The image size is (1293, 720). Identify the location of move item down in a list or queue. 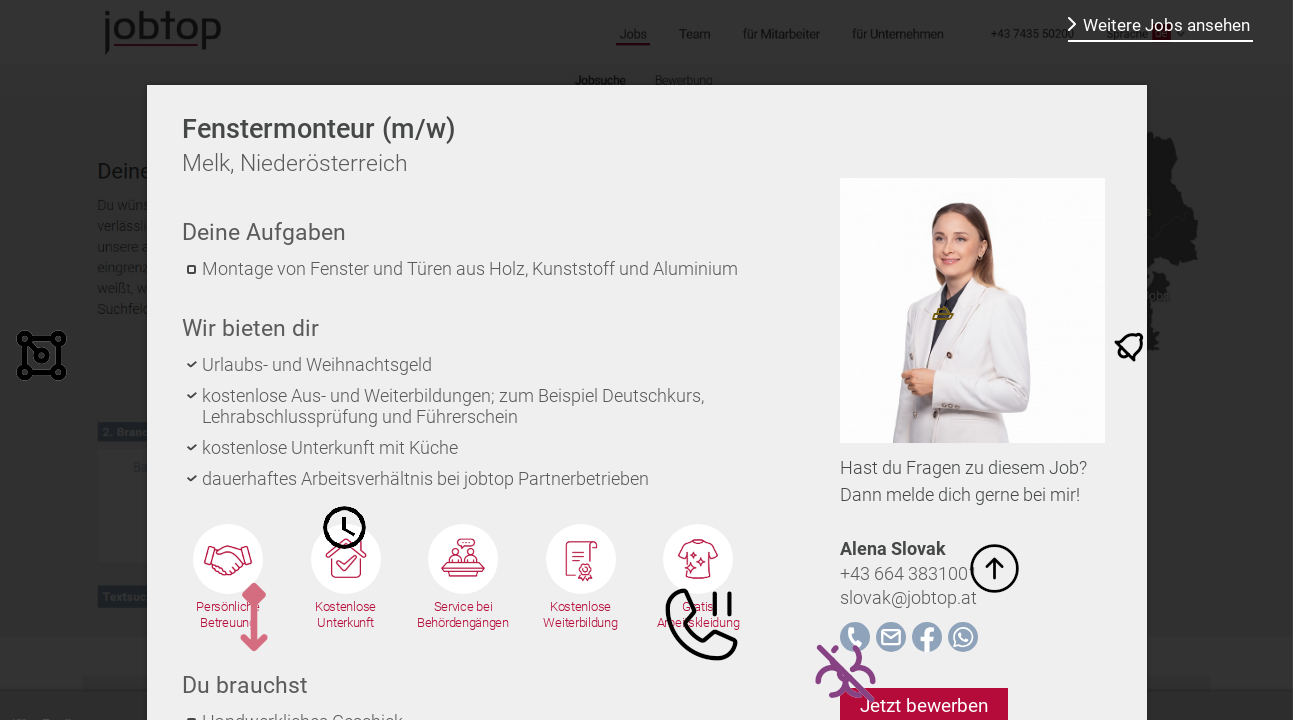
(254, 617).